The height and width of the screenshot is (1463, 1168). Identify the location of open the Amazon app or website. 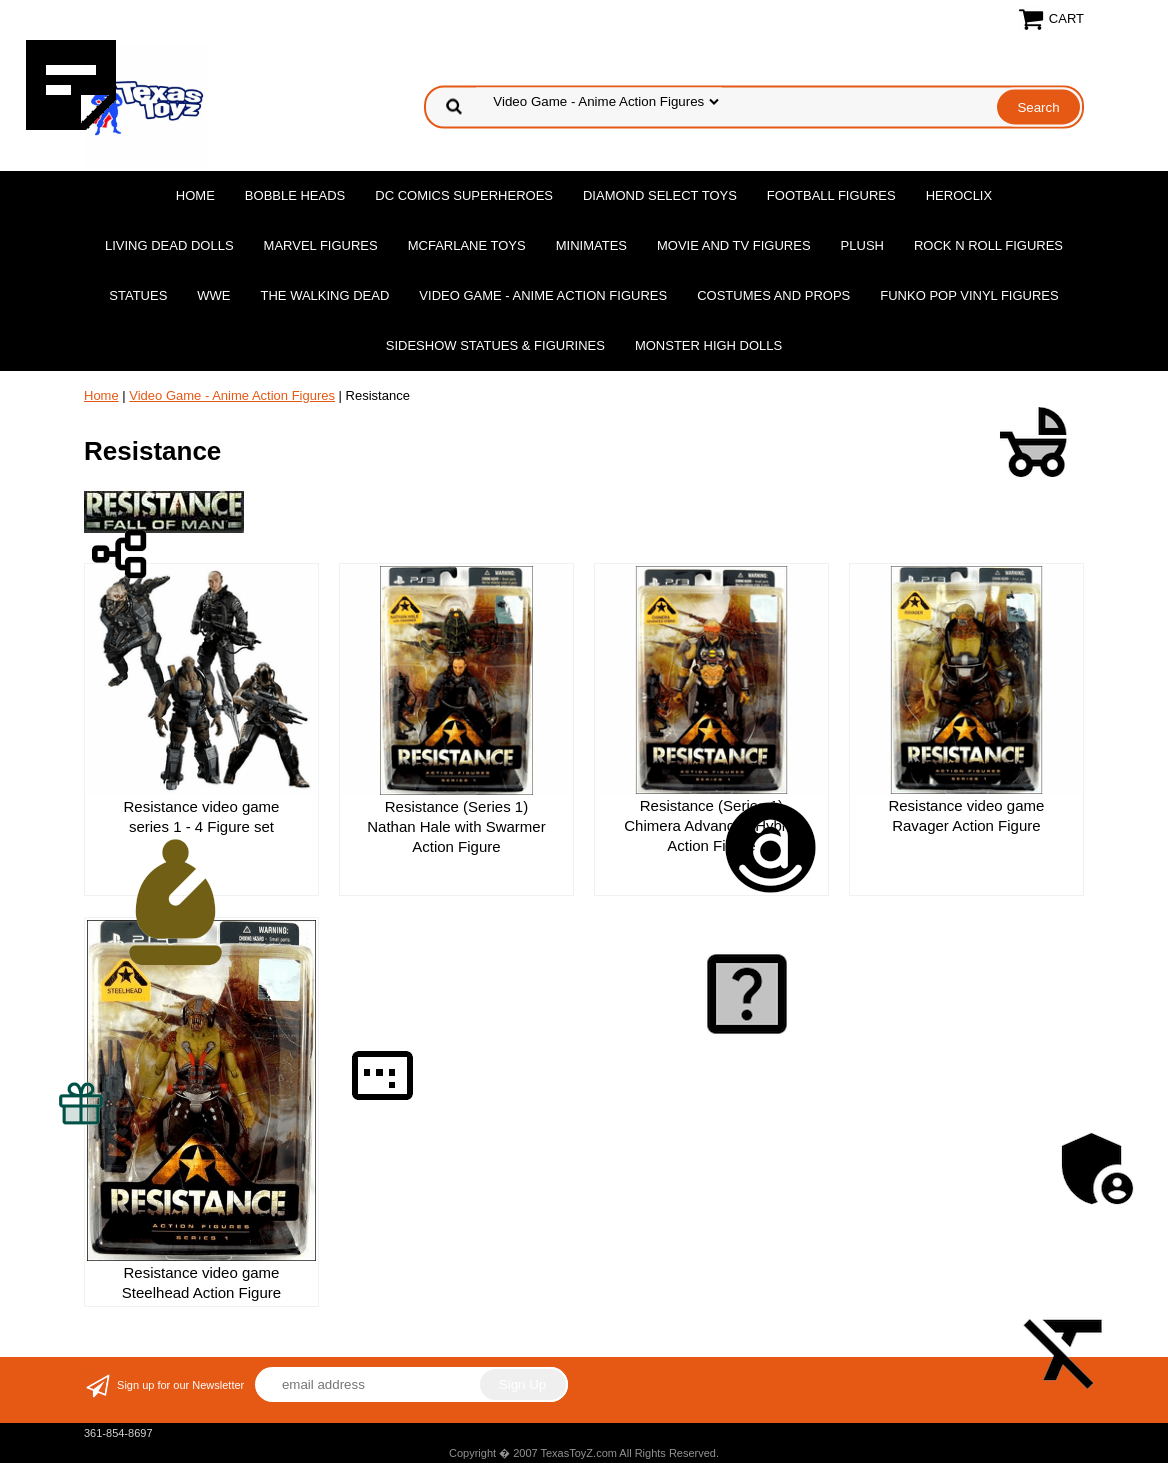
(770, 847).